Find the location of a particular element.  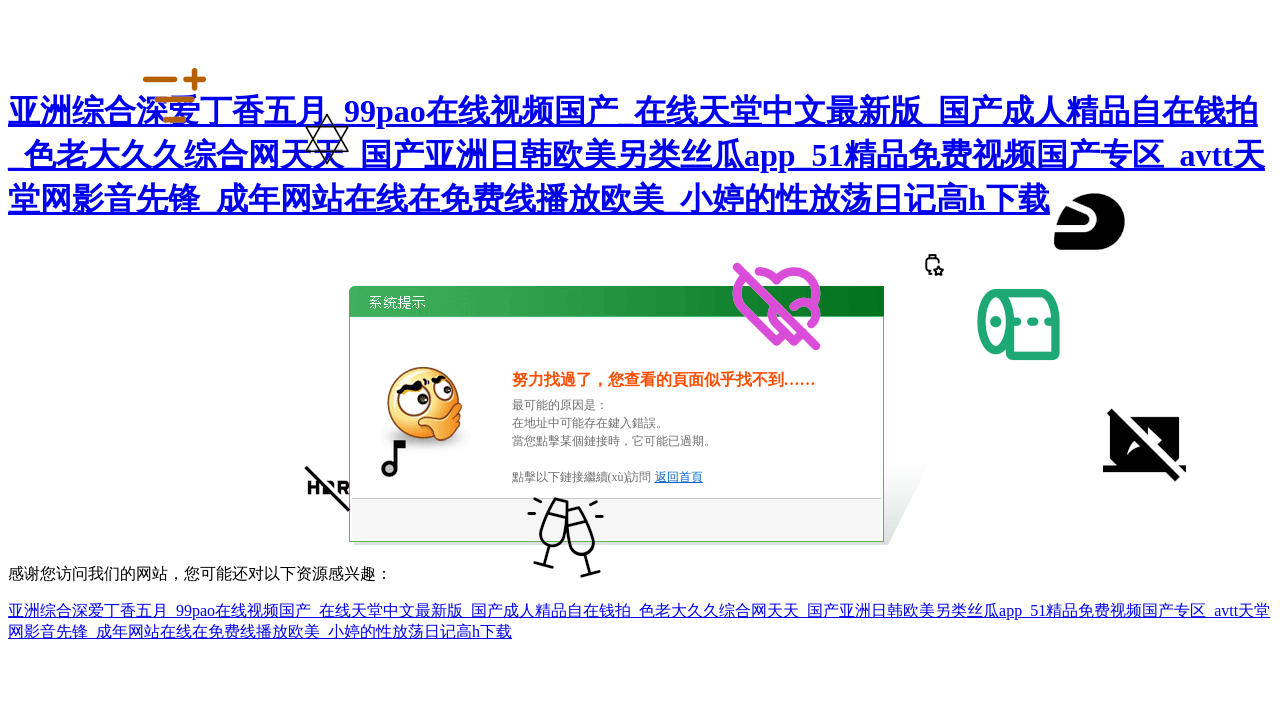

stop sharing your screen is located at coordinates (1144, 444).